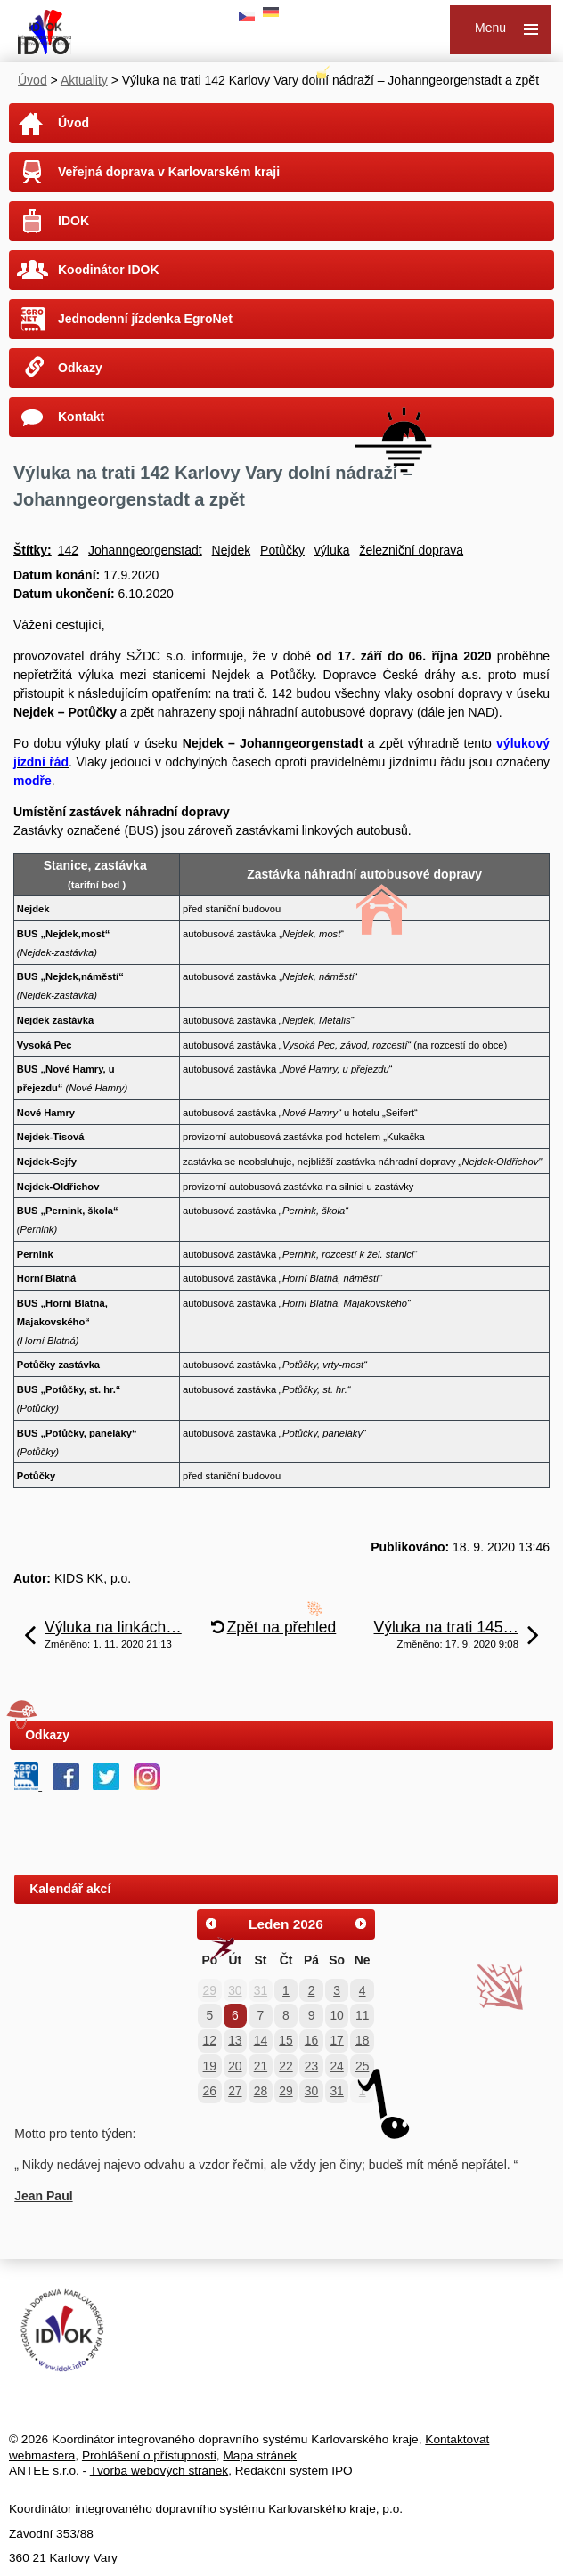 The height and width of the screenshot is (2576, 563). I want to click on cast ice or frost spell, so click(314, 1608).